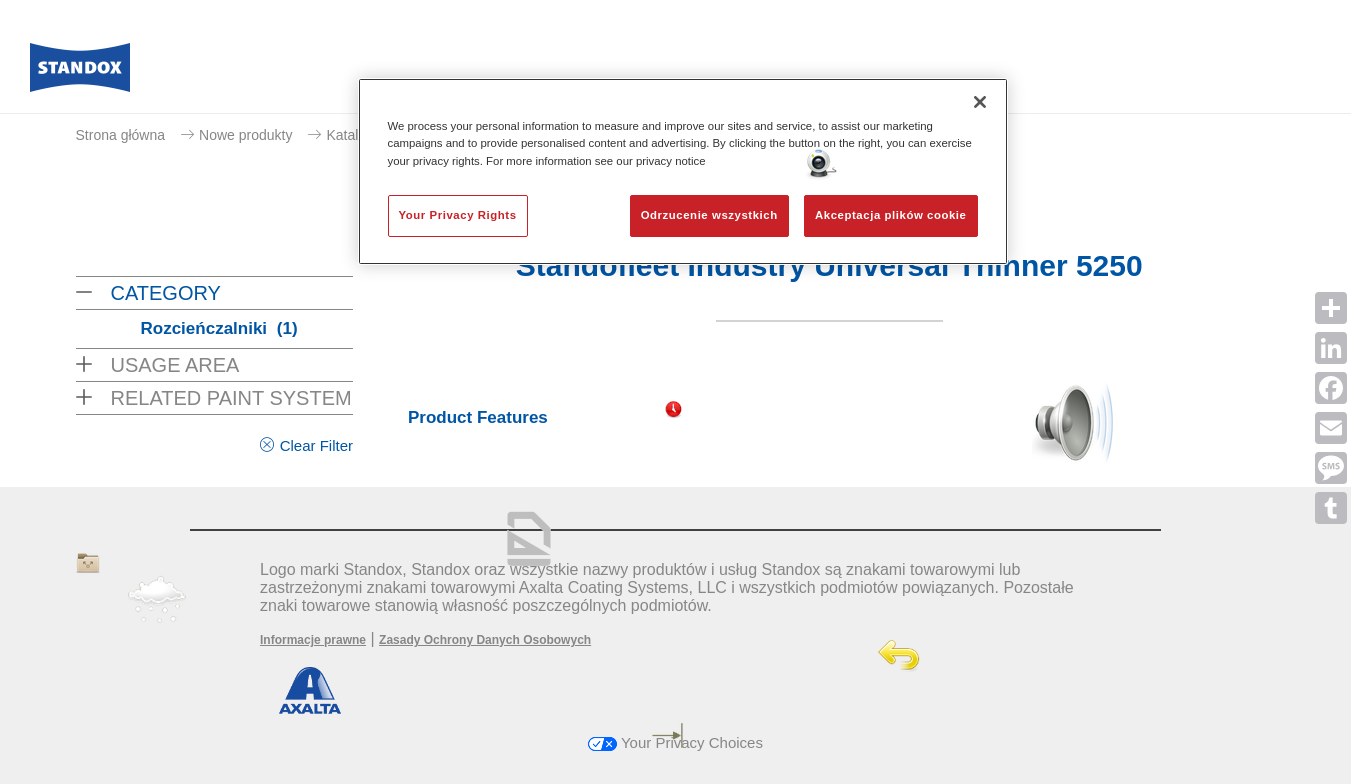 Image resolution: width=1351 pixels, height=784 pixels. What do you see at coordinates (88, 564) in the screenshot?
I see `access your public shared folder` at bounding box center [88, 564].